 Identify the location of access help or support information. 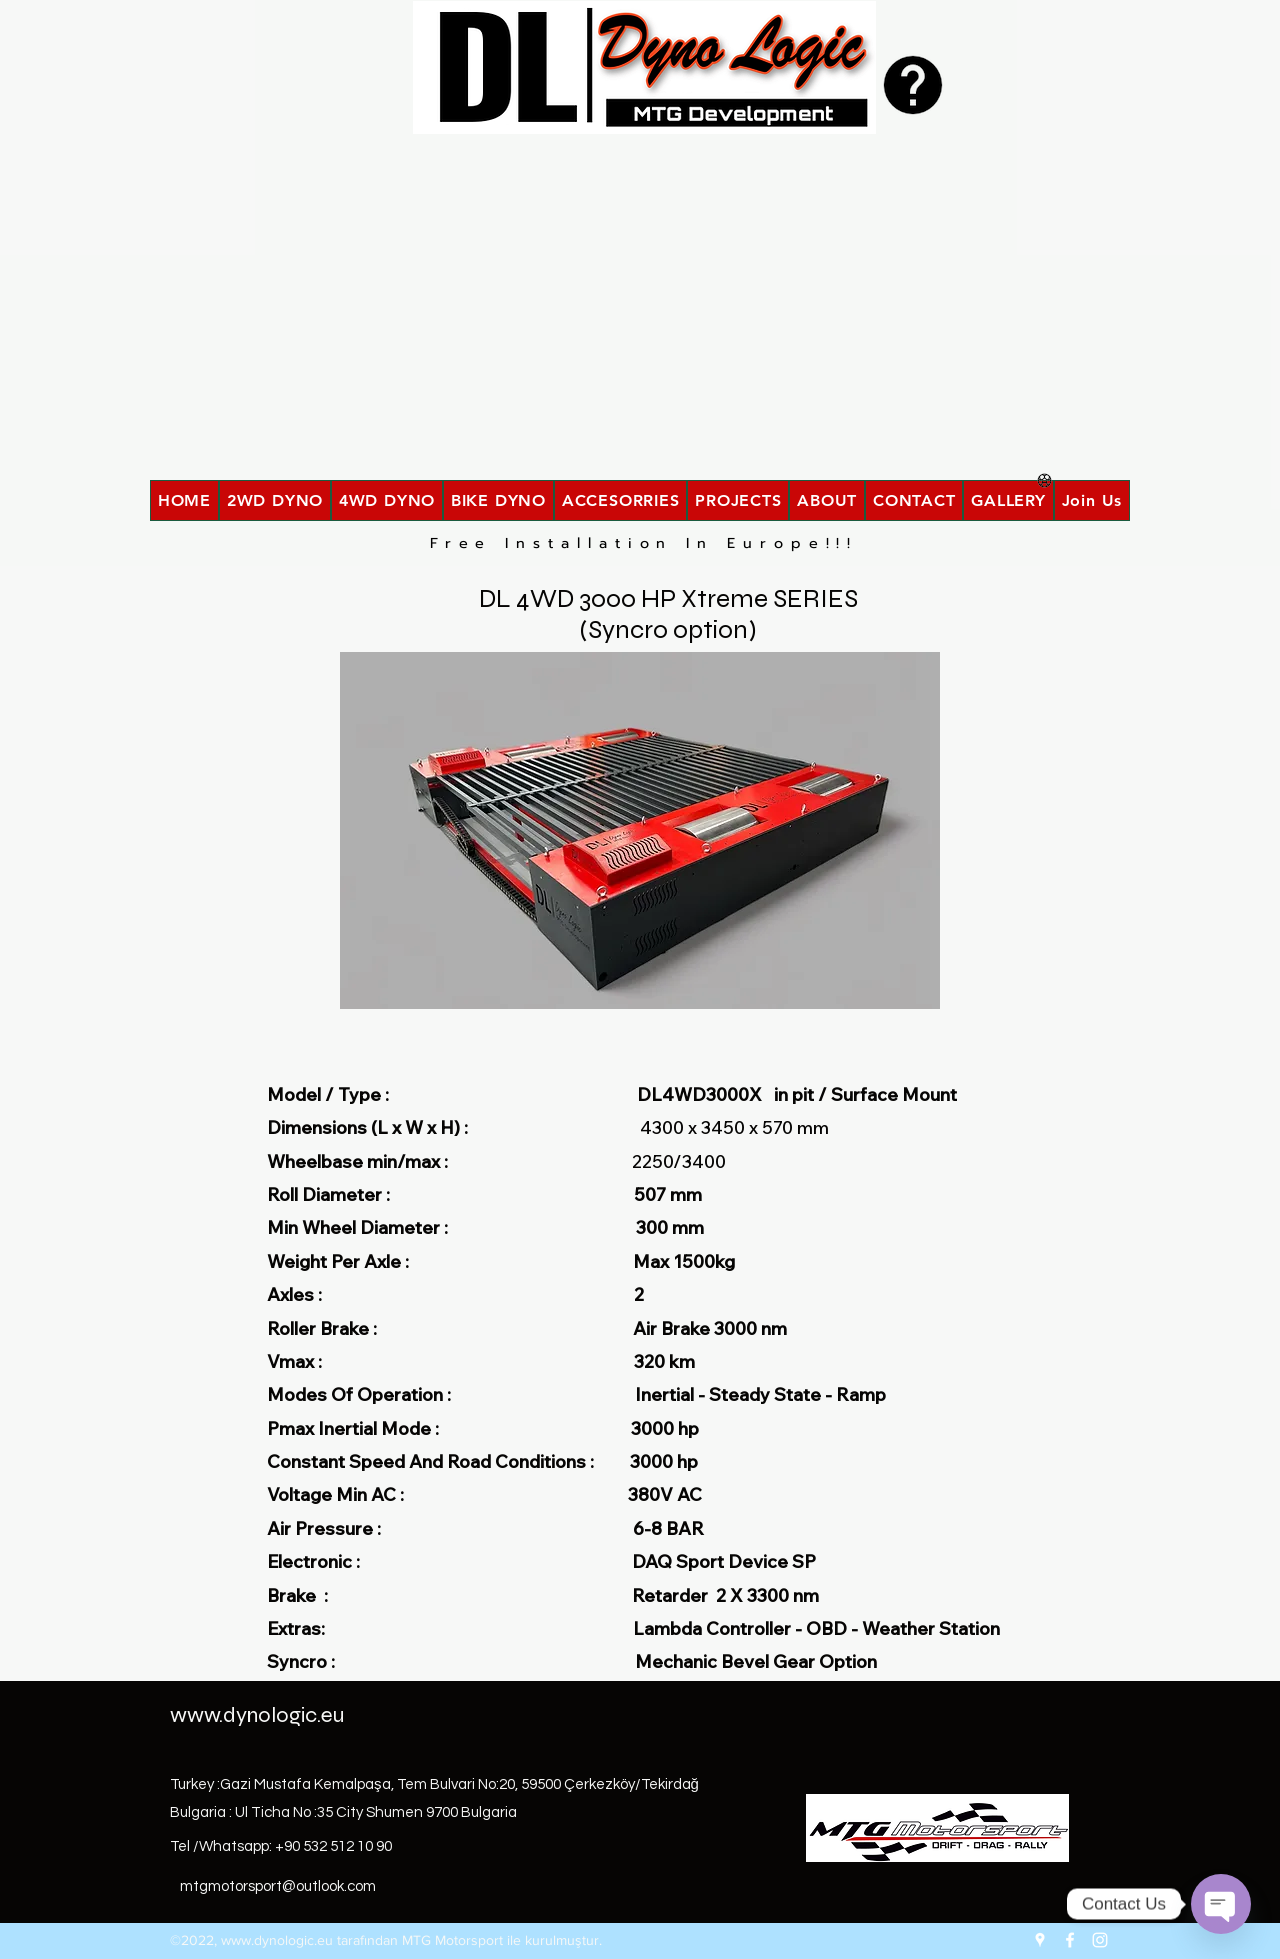
(913, 85).